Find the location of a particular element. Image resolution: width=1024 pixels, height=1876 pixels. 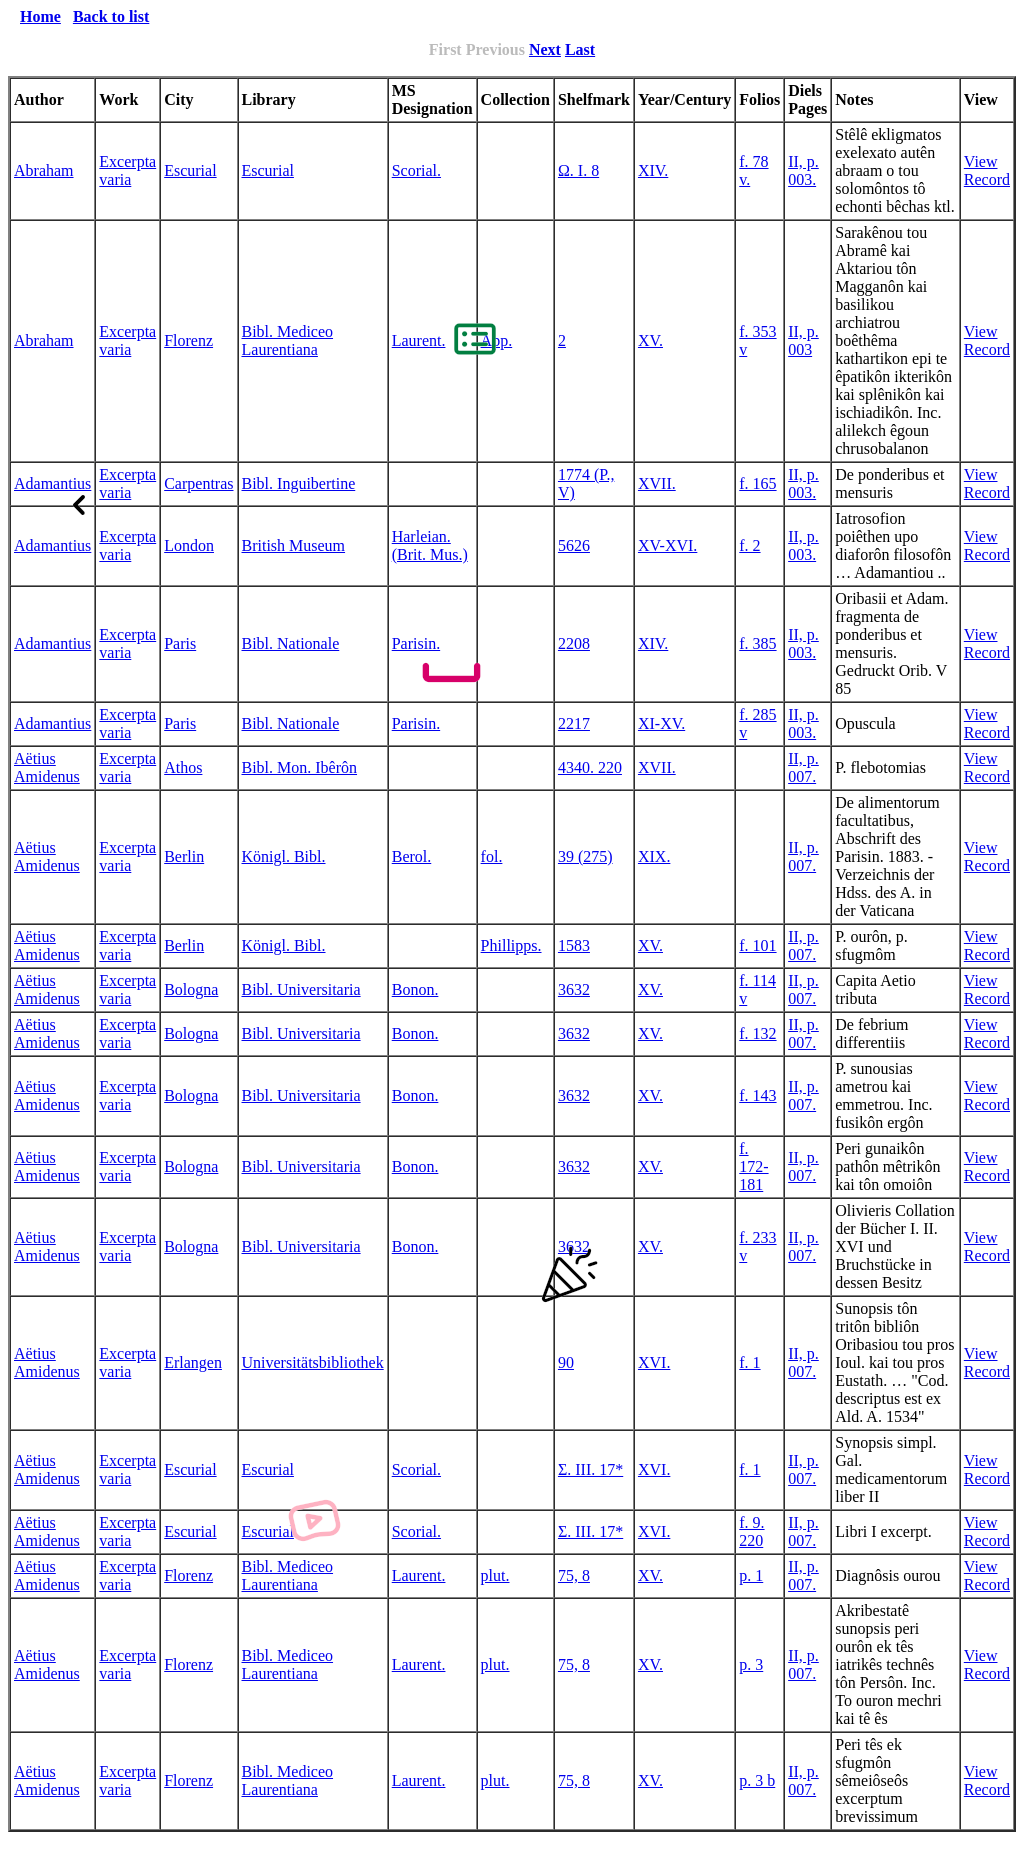

open YouTube Kids app is located at coordinates (314, 1520).